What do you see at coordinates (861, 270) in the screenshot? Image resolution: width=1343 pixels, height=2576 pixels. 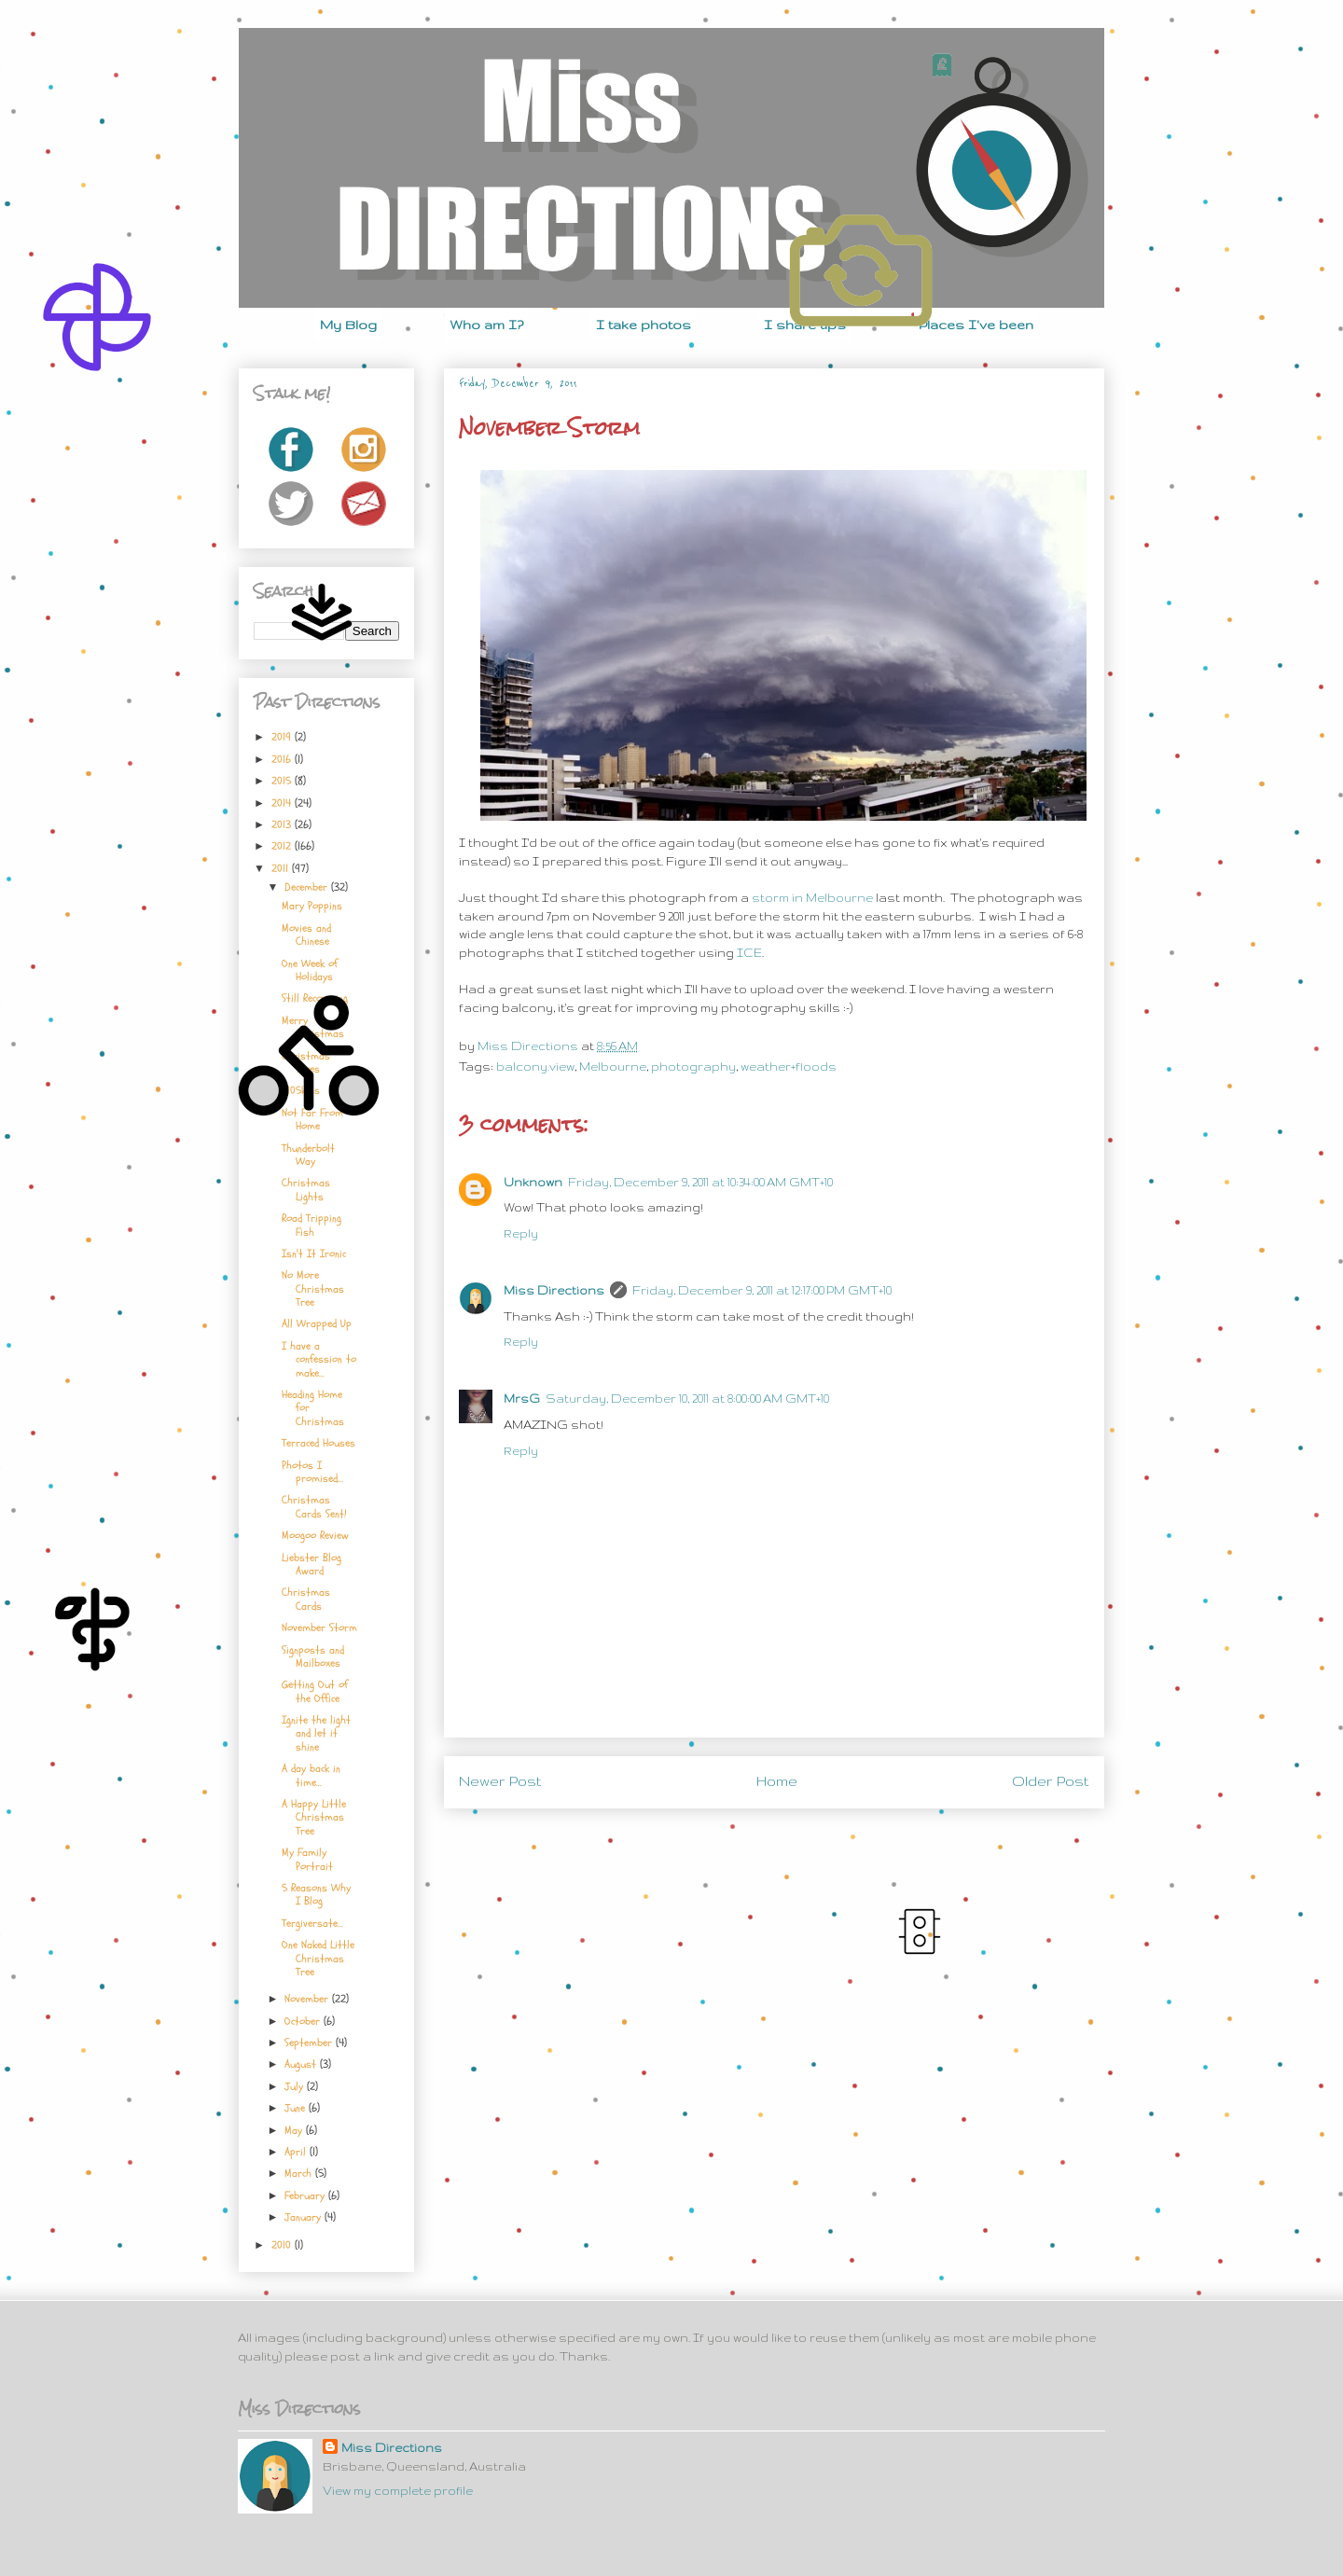 I see `switch between front and rear camera` at bounding box center [861, 270].